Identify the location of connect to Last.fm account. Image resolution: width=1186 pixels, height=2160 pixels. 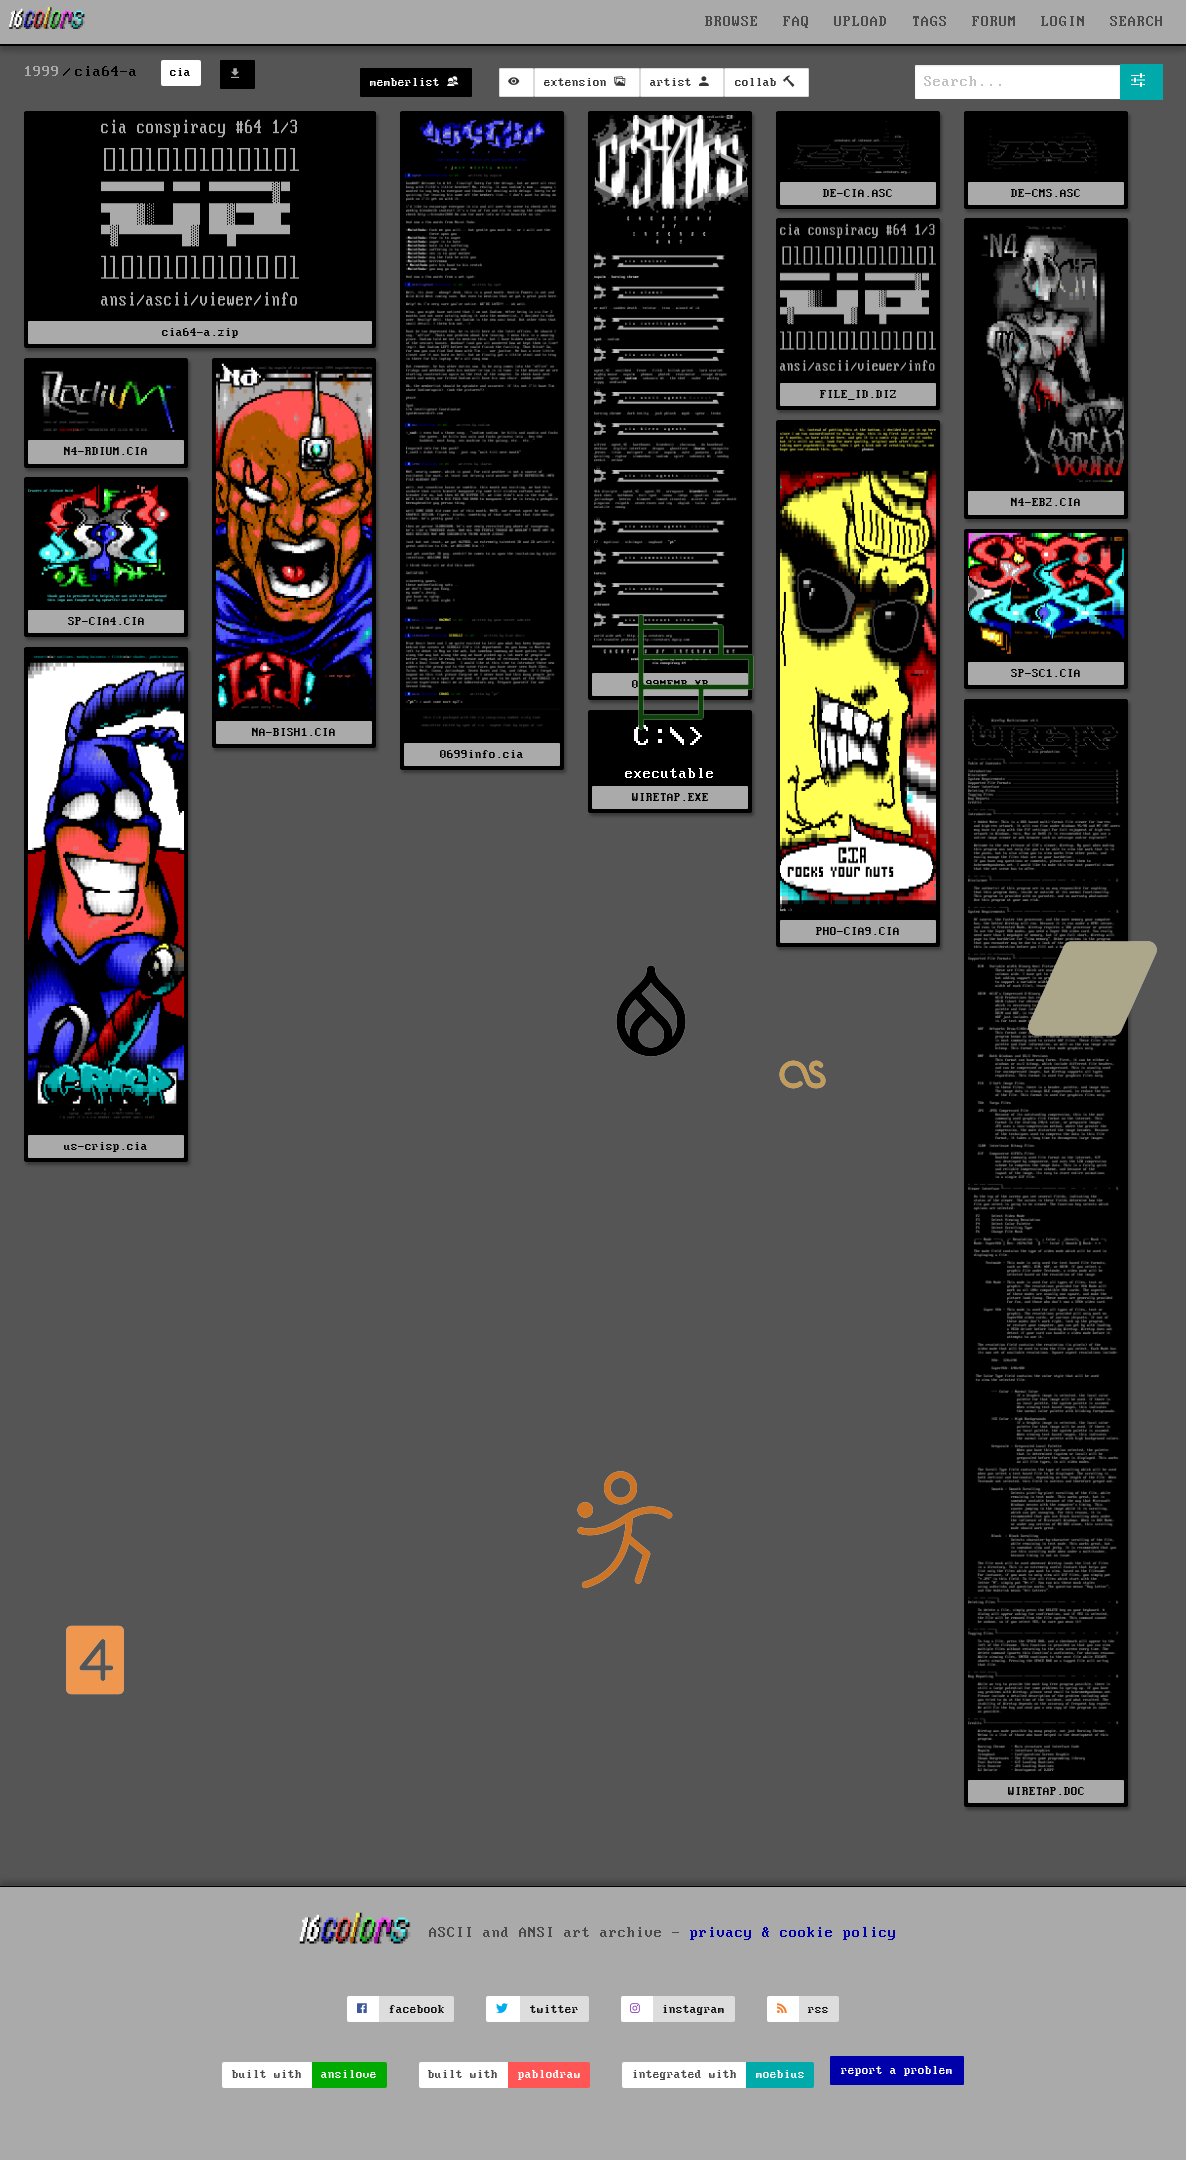
(802, 1074).